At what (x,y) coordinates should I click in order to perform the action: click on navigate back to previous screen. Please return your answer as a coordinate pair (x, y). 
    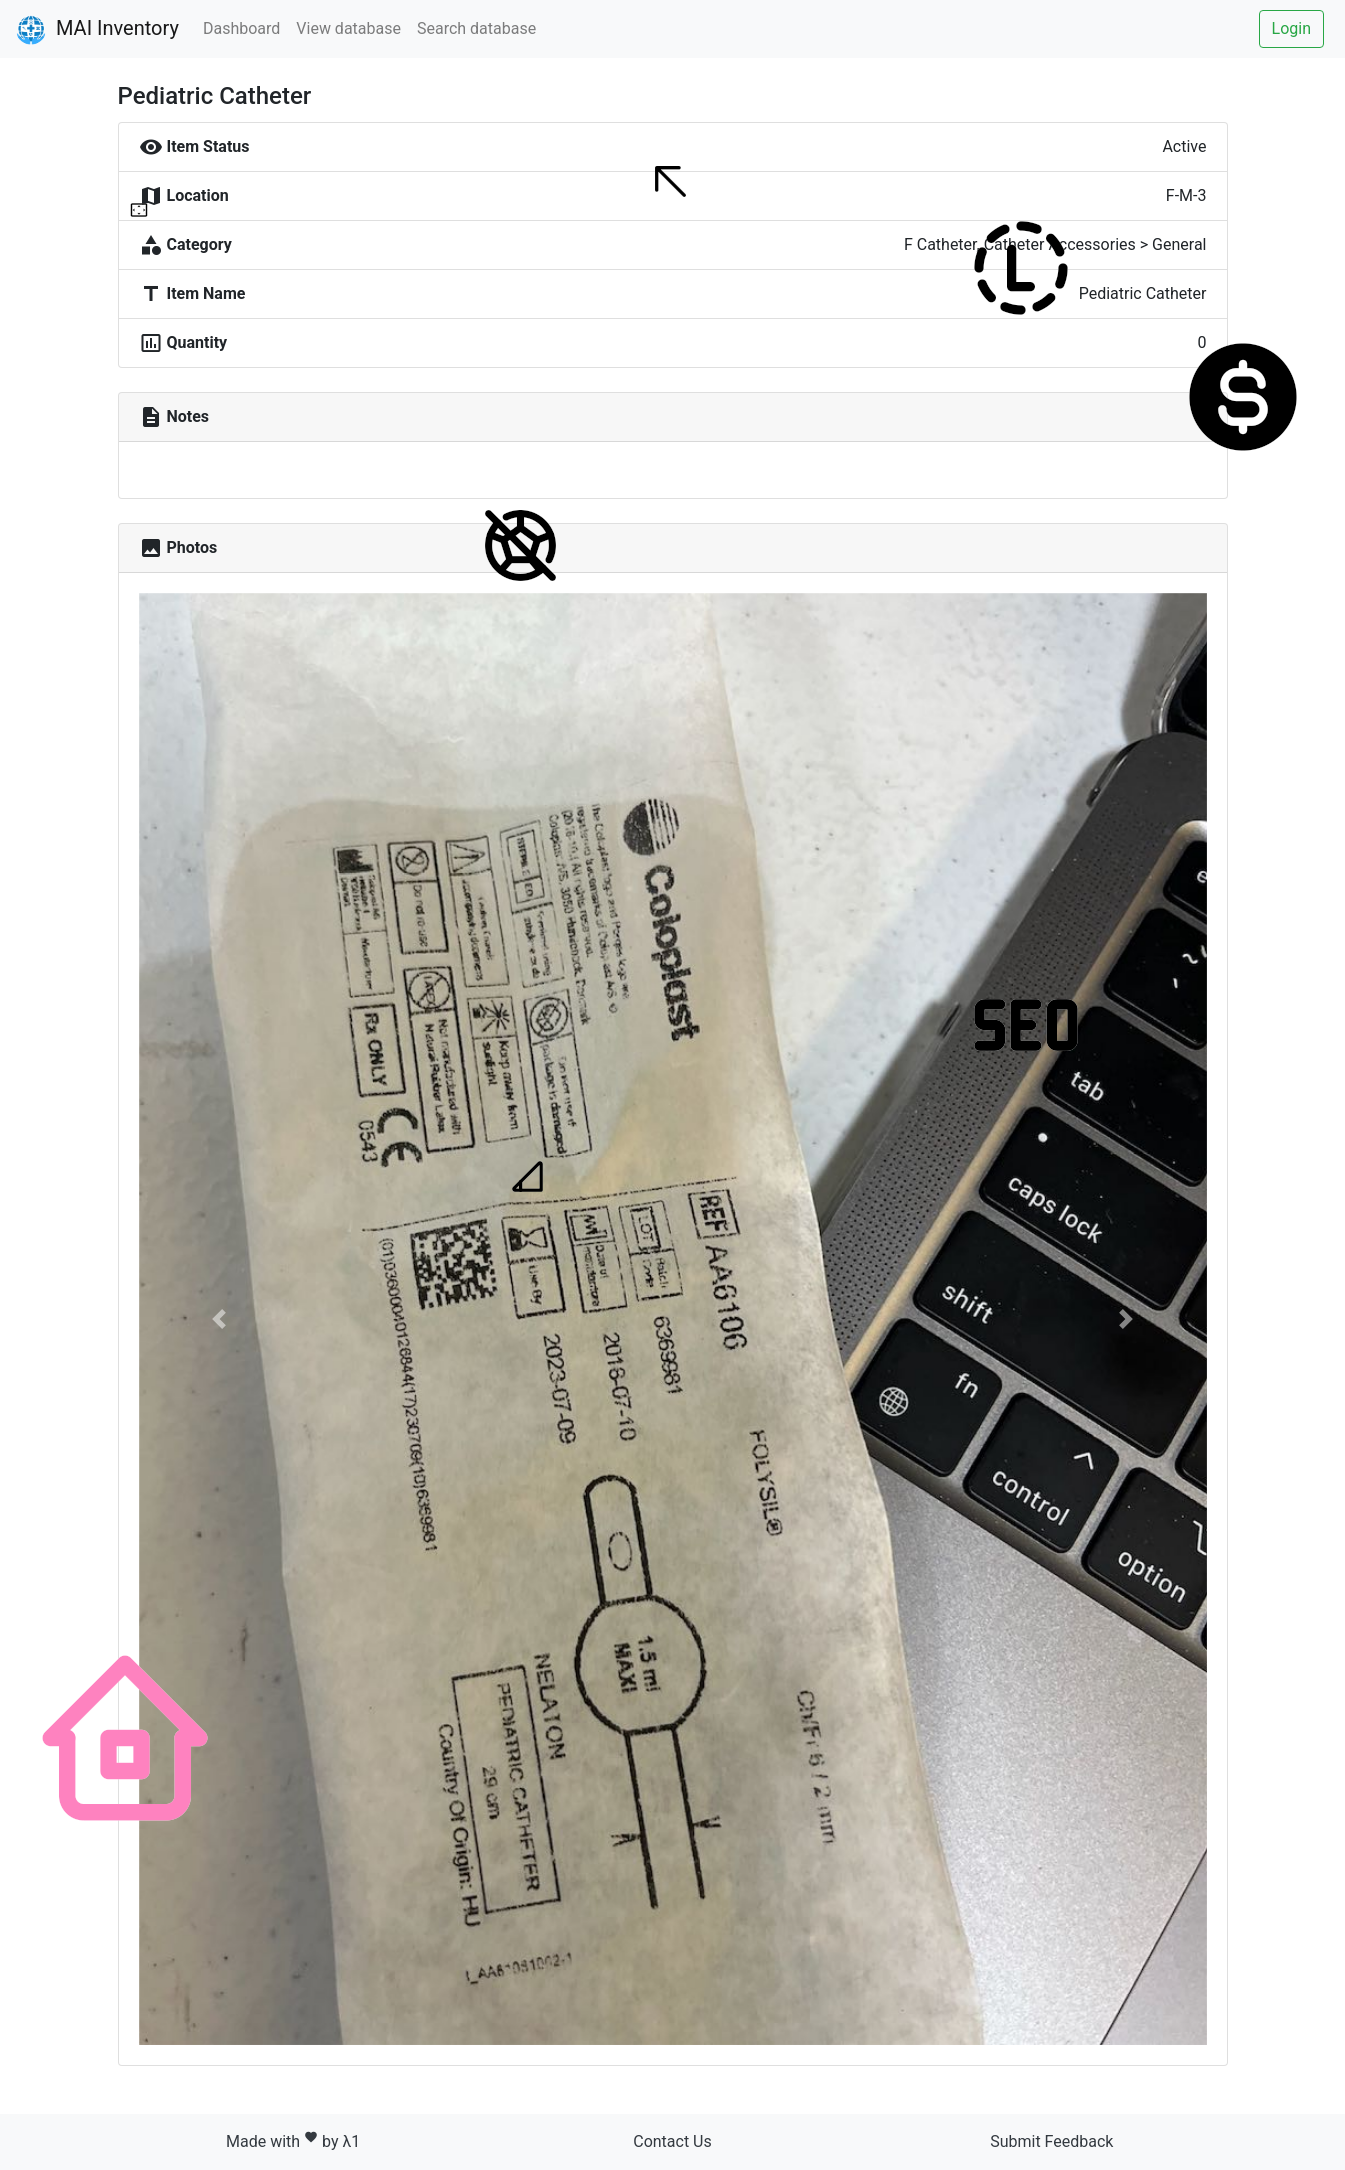
    Looking at the image, I should click on (670, 181).